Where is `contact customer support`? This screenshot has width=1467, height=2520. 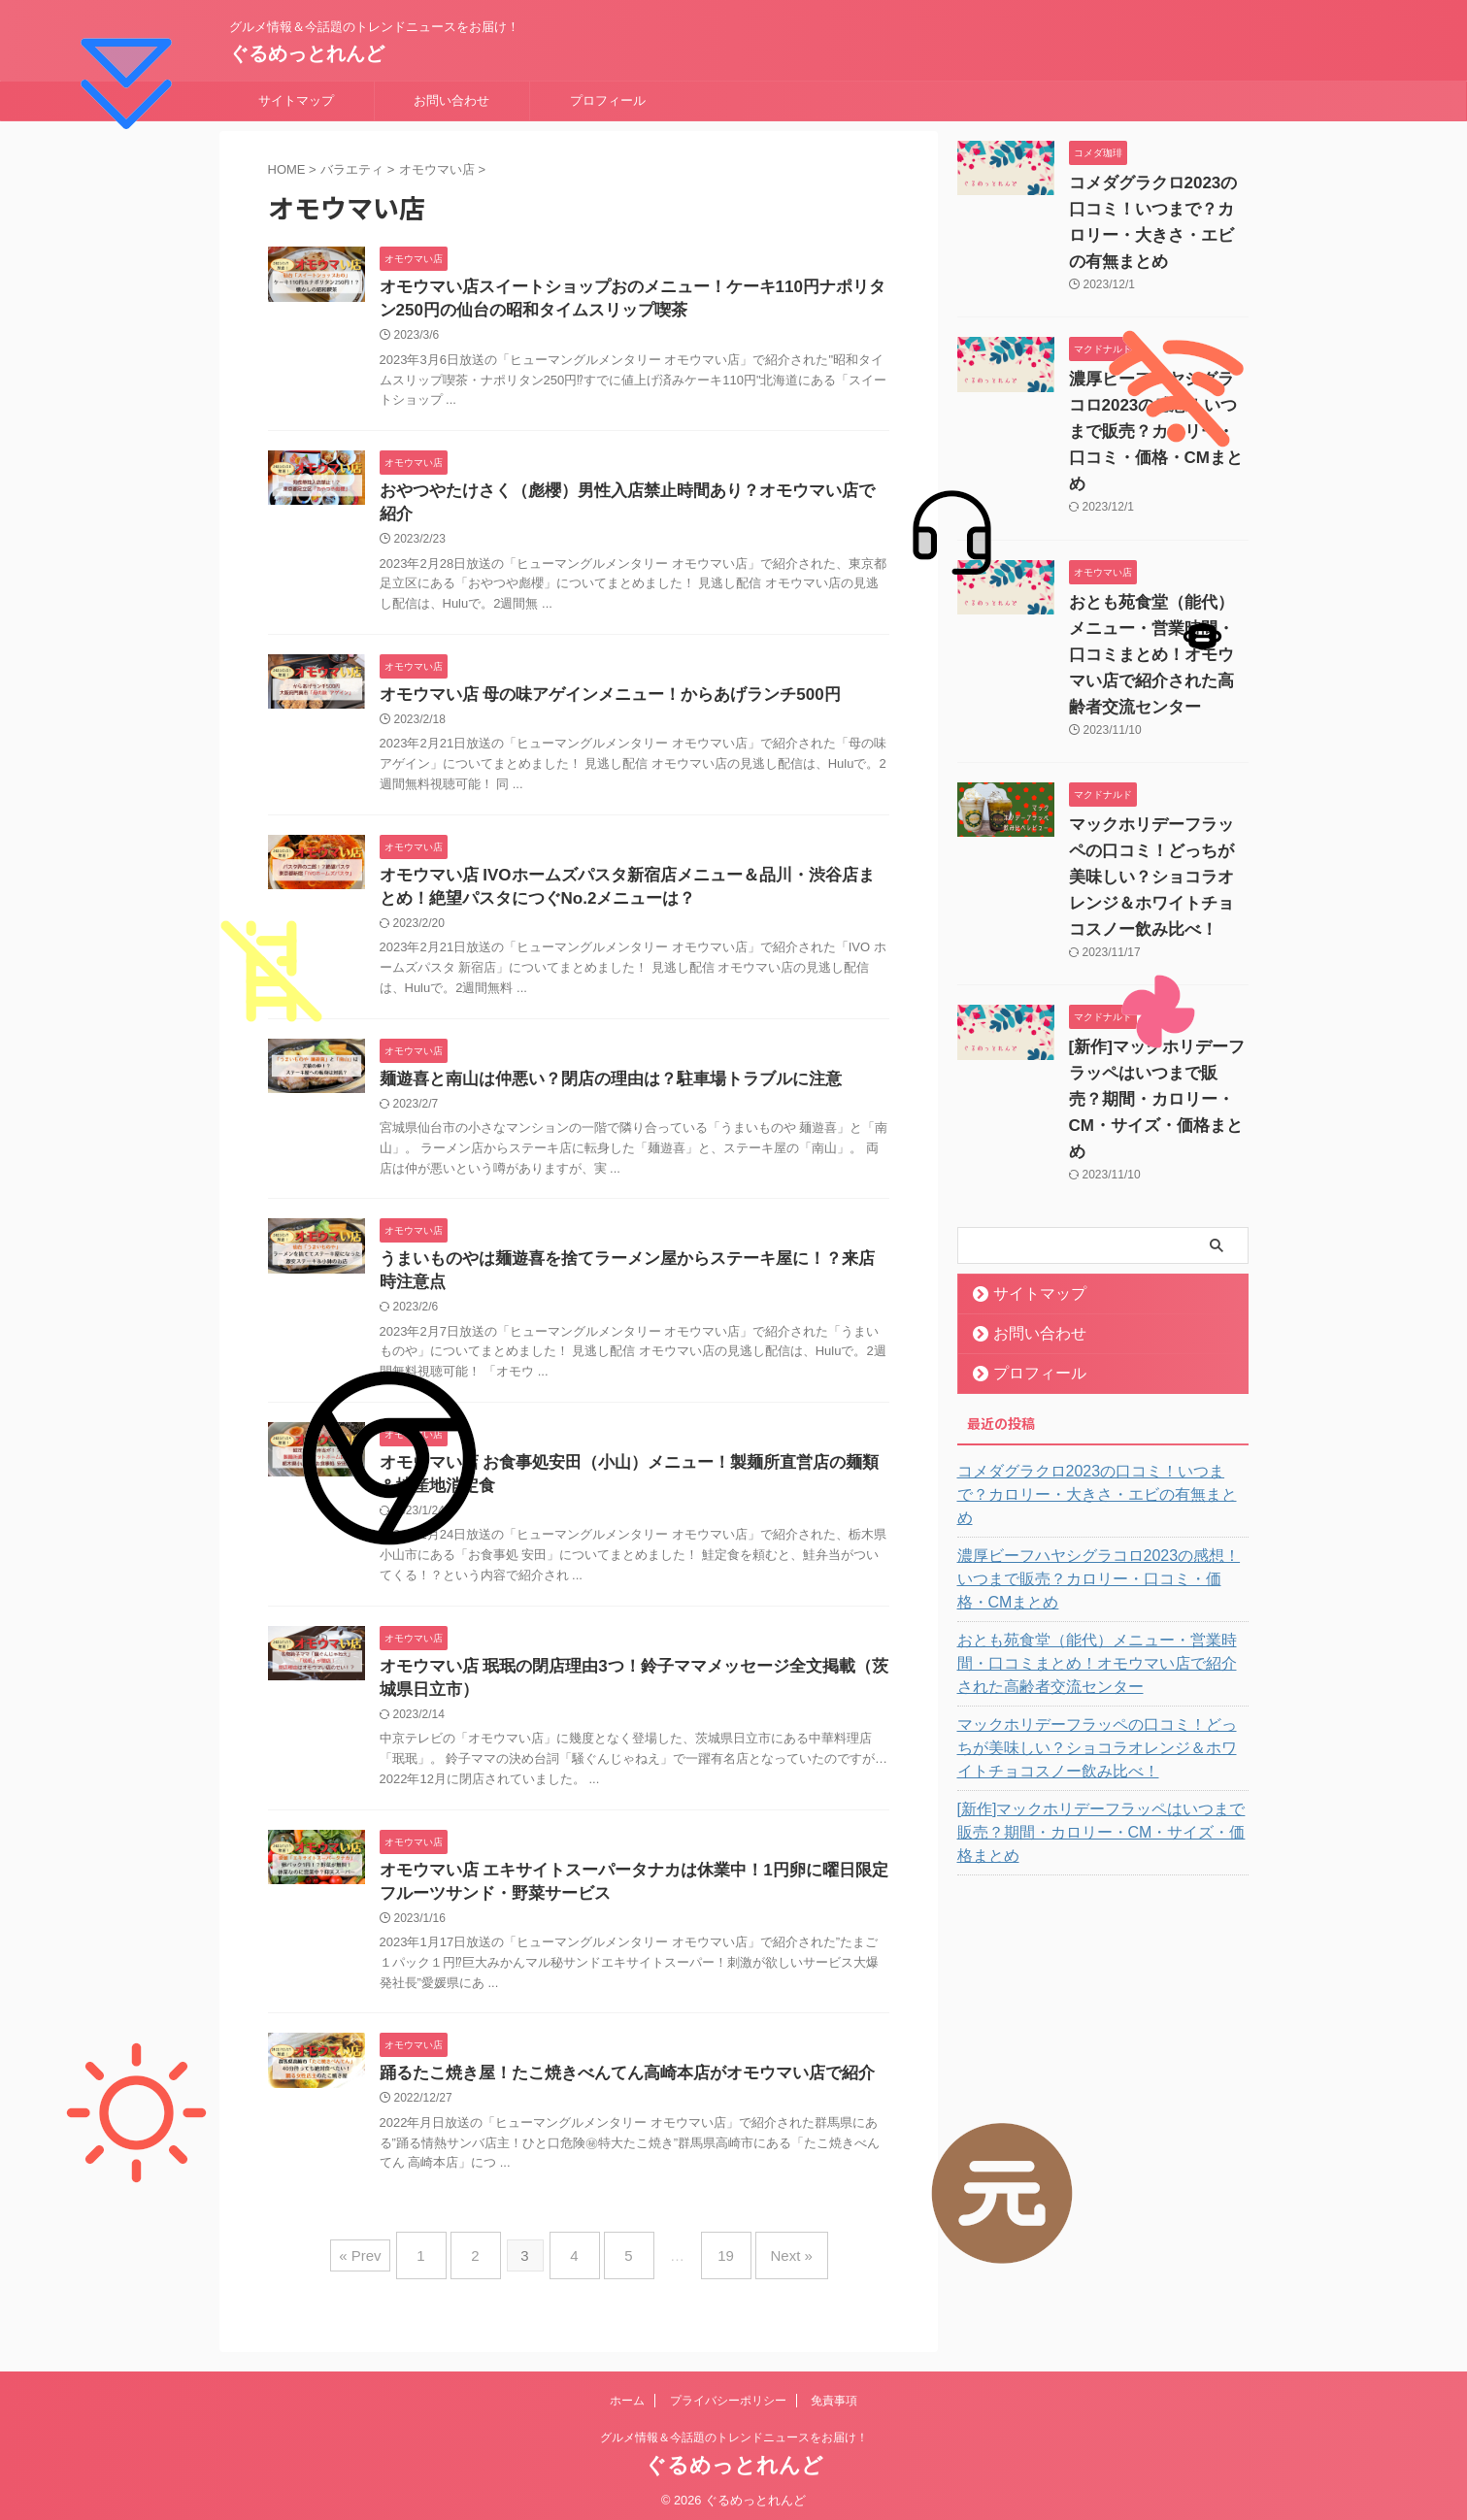 contact customer support is located at coordinates (951, 529).